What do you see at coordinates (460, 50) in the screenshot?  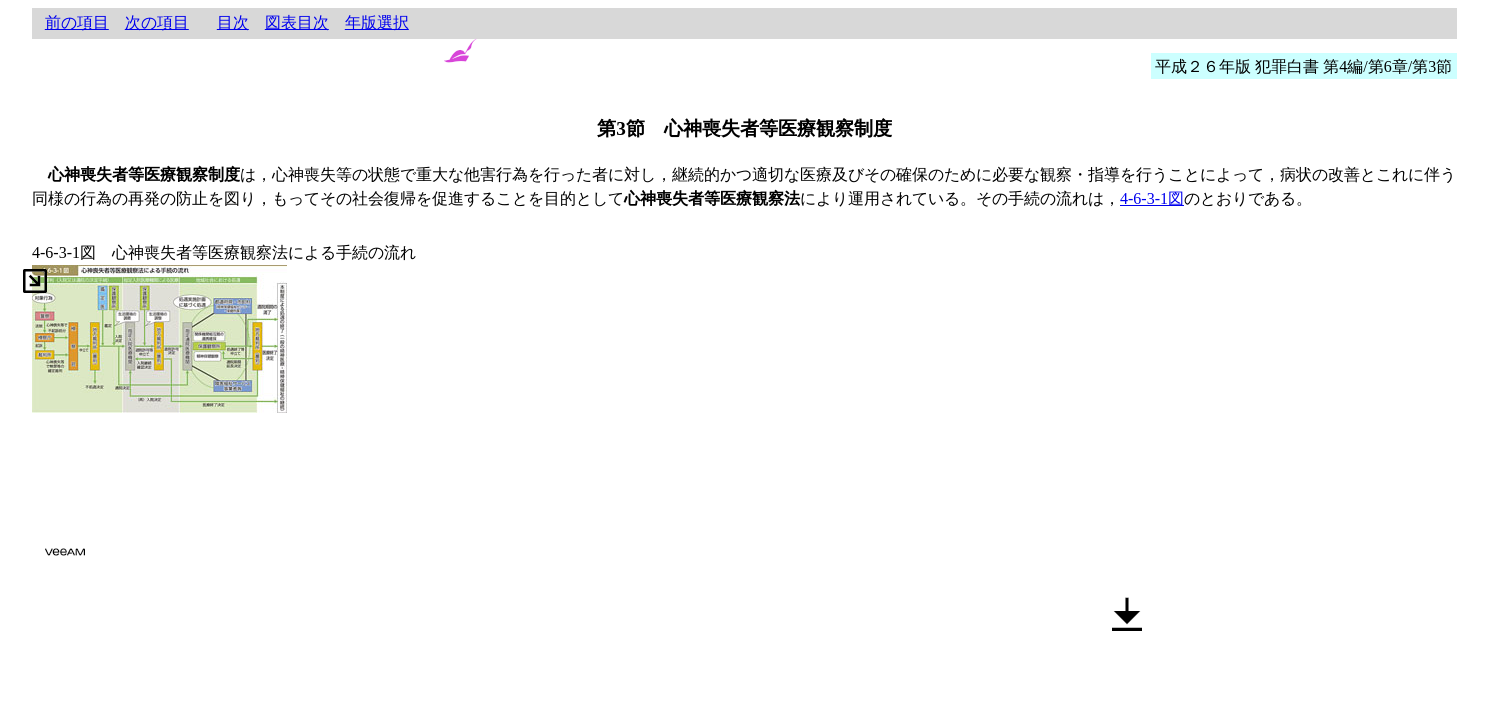 I see `pied piper brand logo` at bounding box center [460, 50].